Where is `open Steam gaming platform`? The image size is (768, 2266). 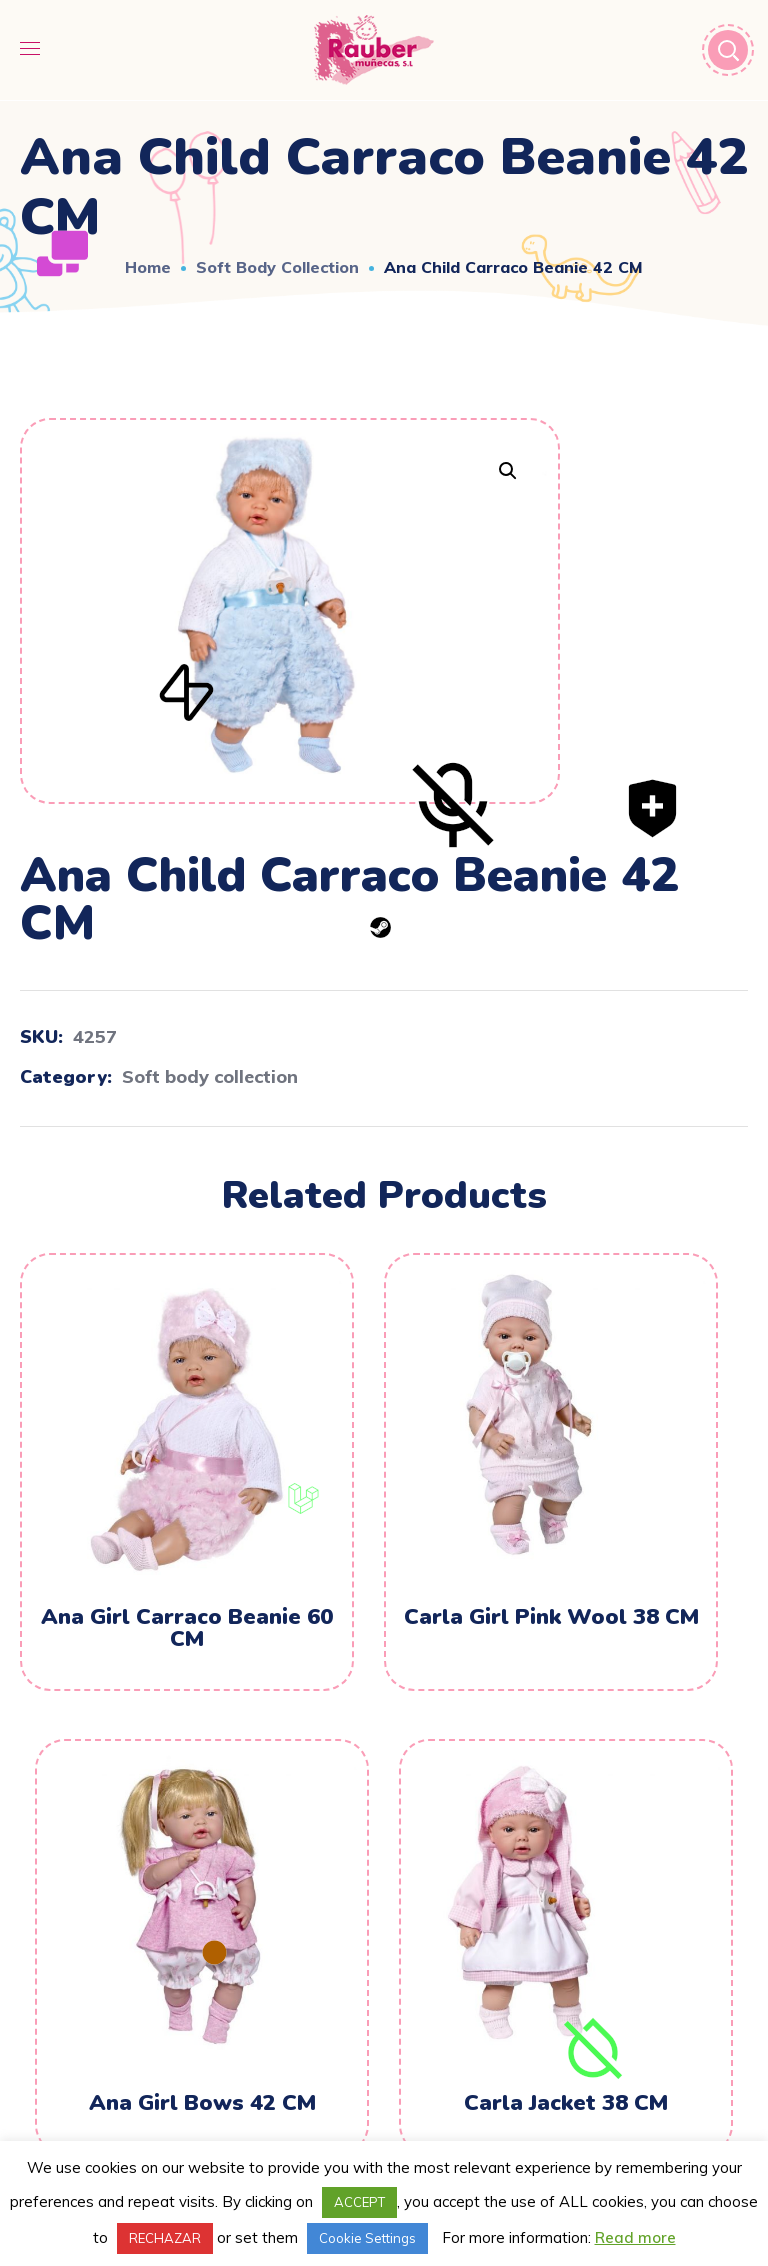
open Steam gaming platform is located at coordinates (380, 927).